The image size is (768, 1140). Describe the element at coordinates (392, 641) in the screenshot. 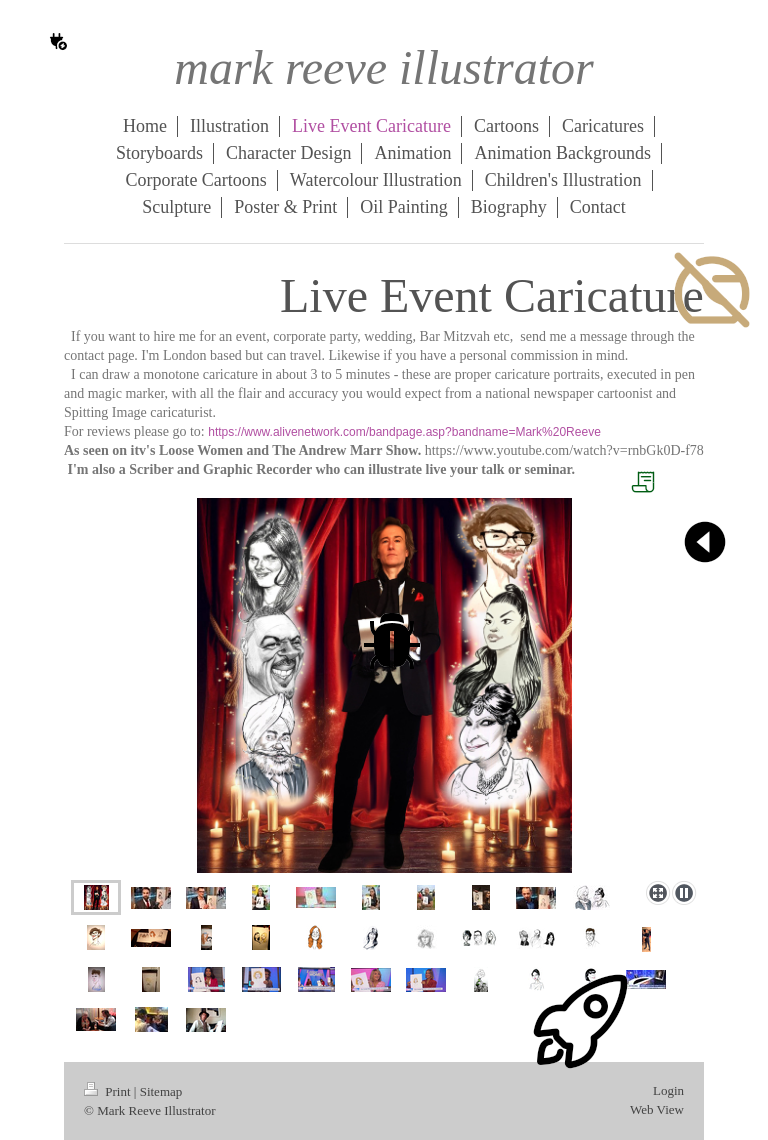

I see `report a bug or issue` at that location.